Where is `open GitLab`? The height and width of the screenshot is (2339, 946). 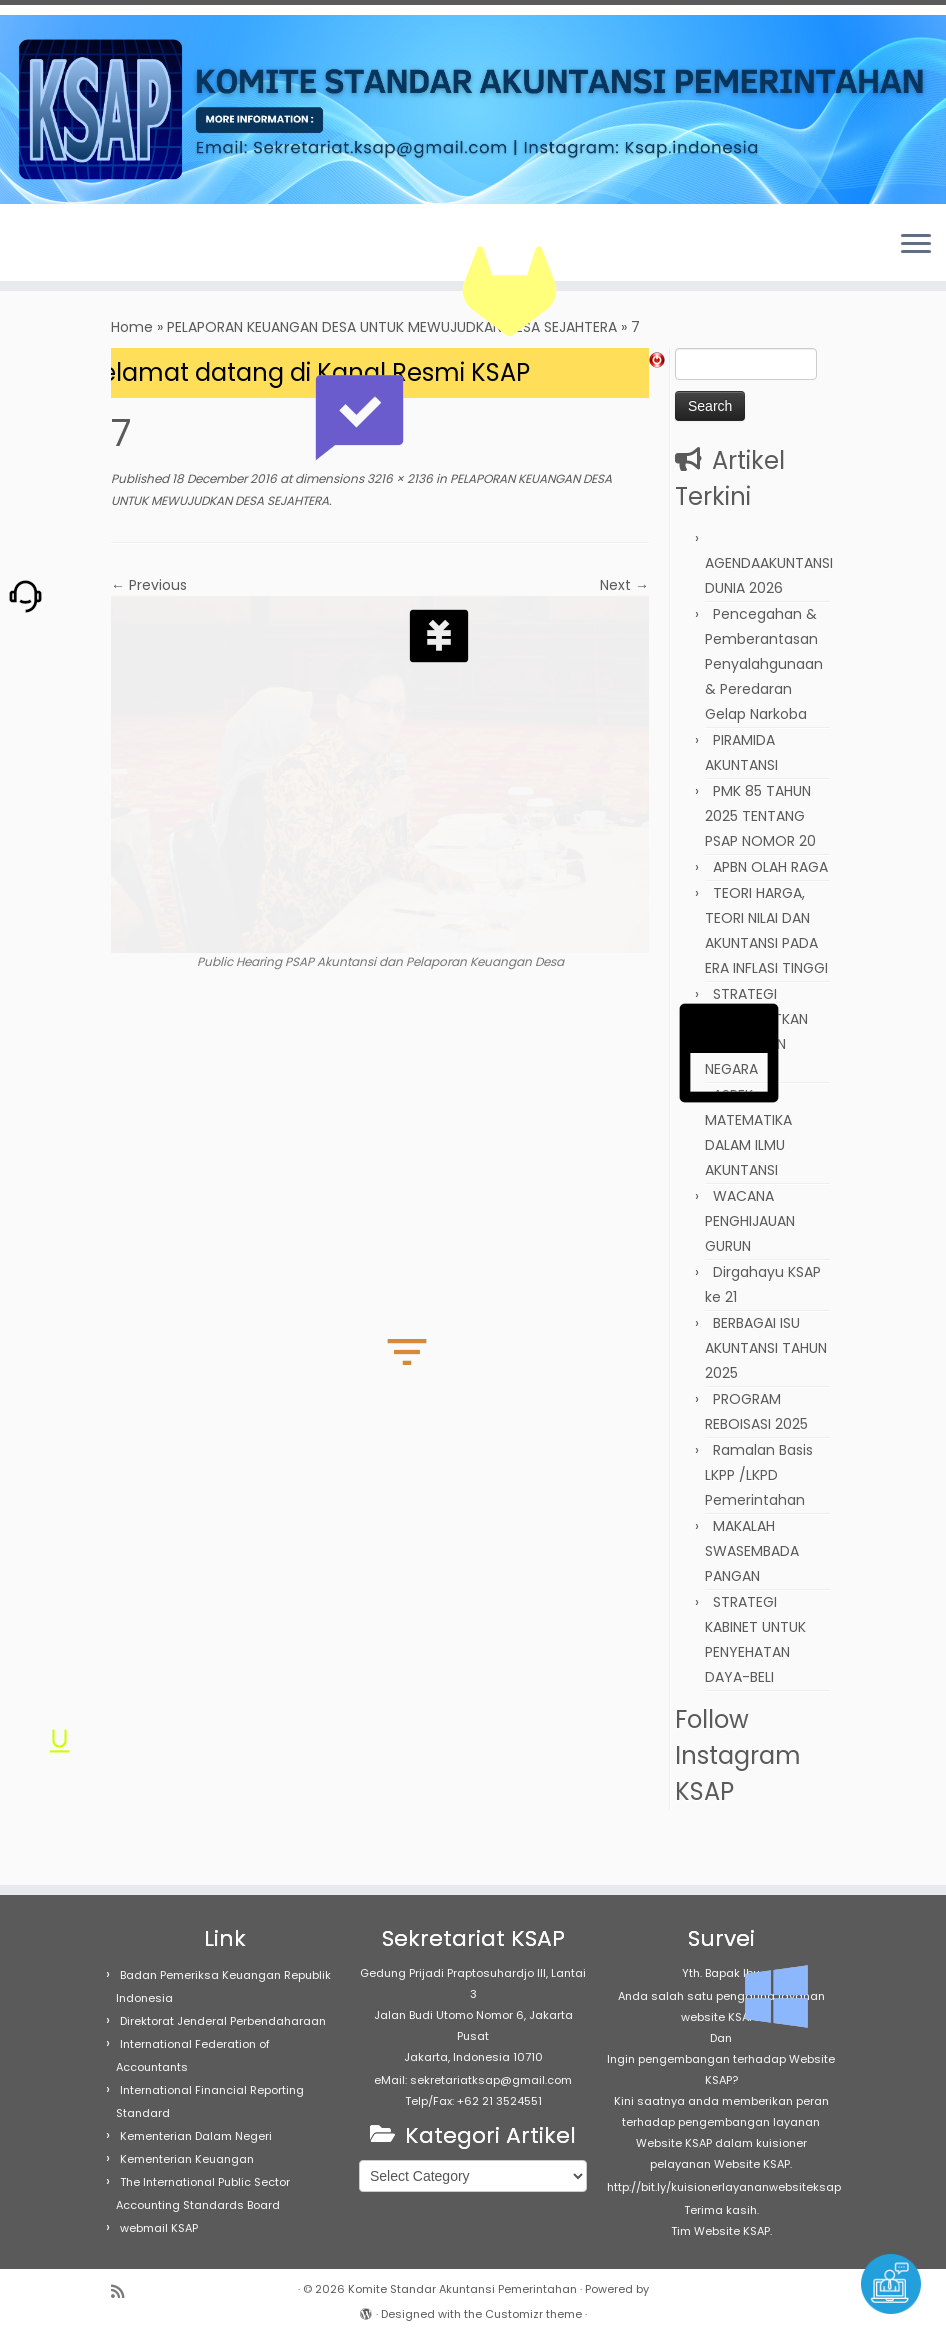 open GitLab is located at coordinates (509, 291).